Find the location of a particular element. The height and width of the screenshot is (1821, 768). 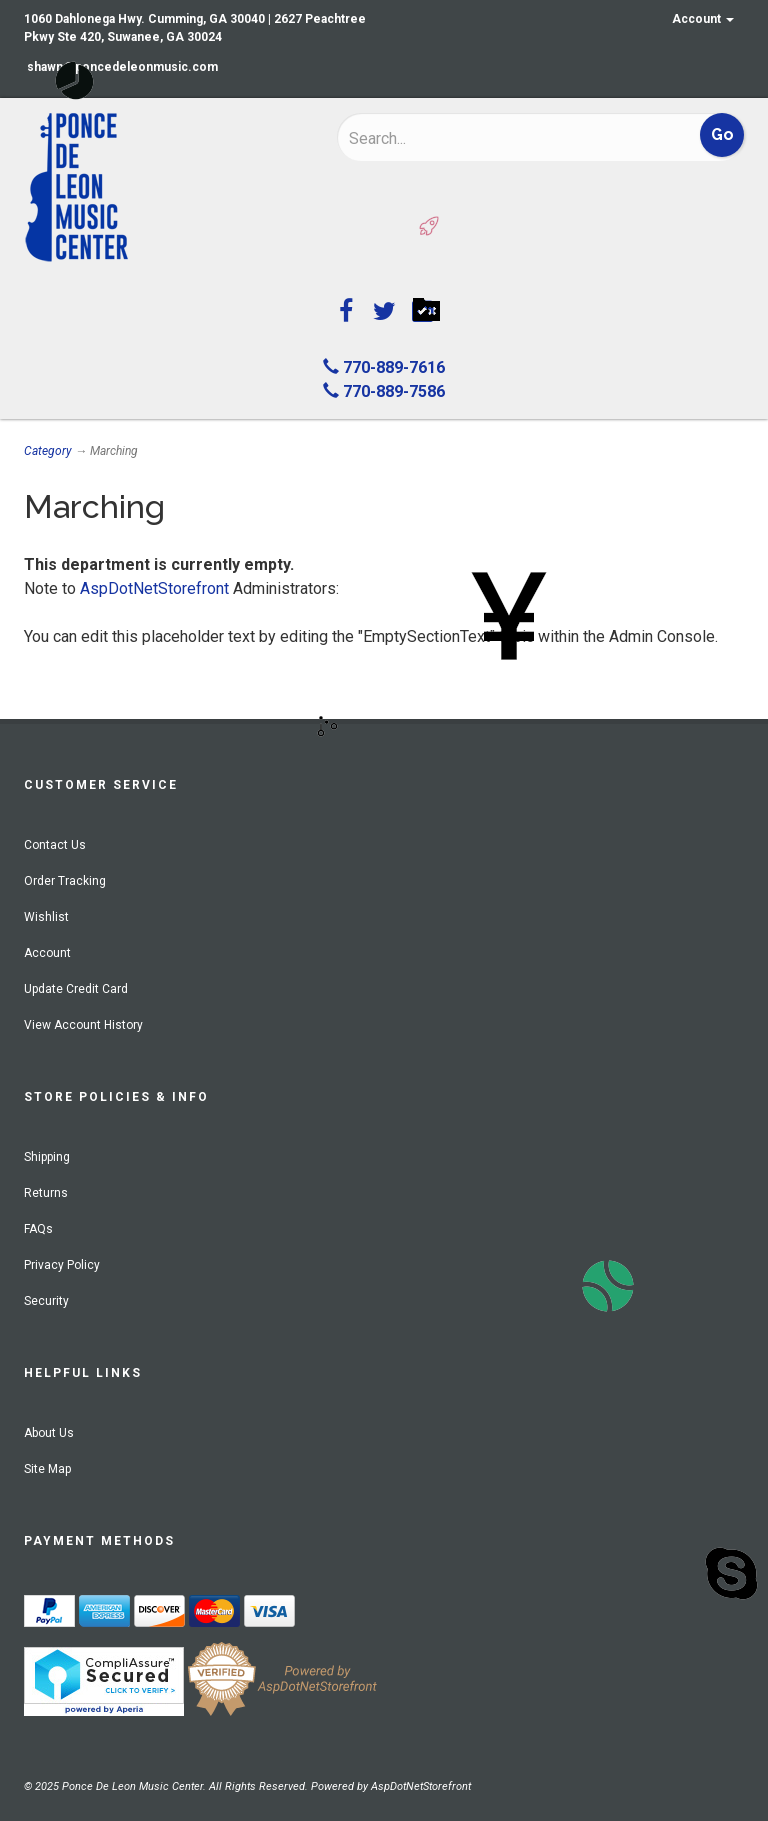

view the merge queue for pending pull requests is located at coordinates (327, 725).